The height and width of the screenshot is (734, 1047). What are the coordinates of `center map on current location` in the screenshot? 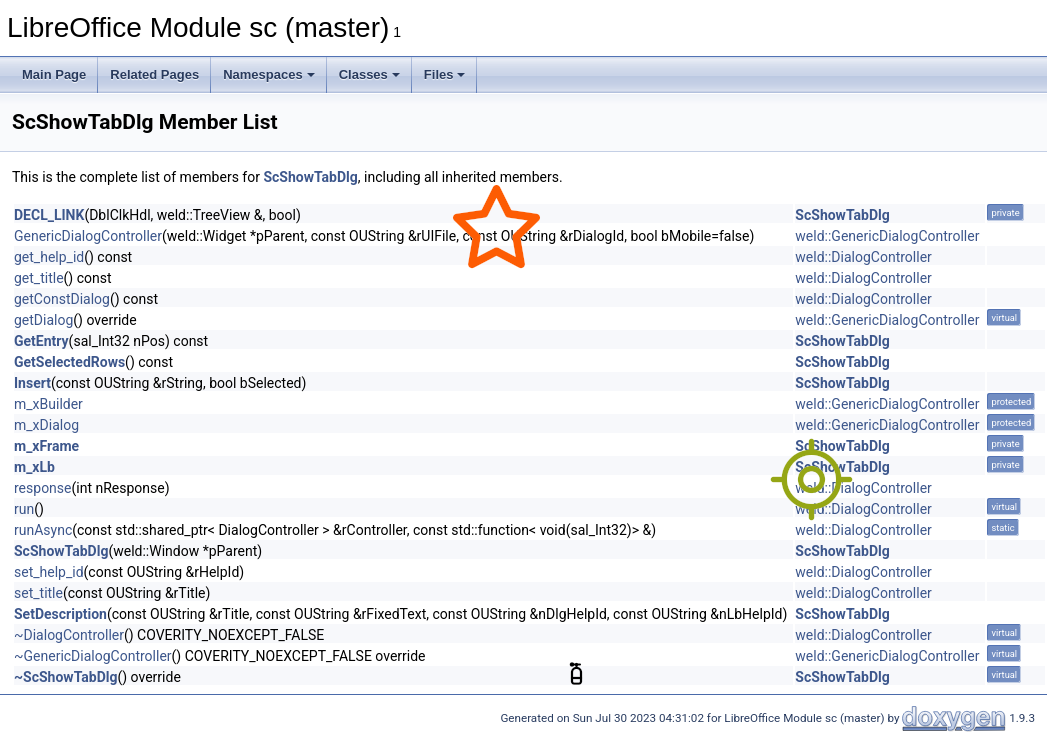 It's located at (811, 479).